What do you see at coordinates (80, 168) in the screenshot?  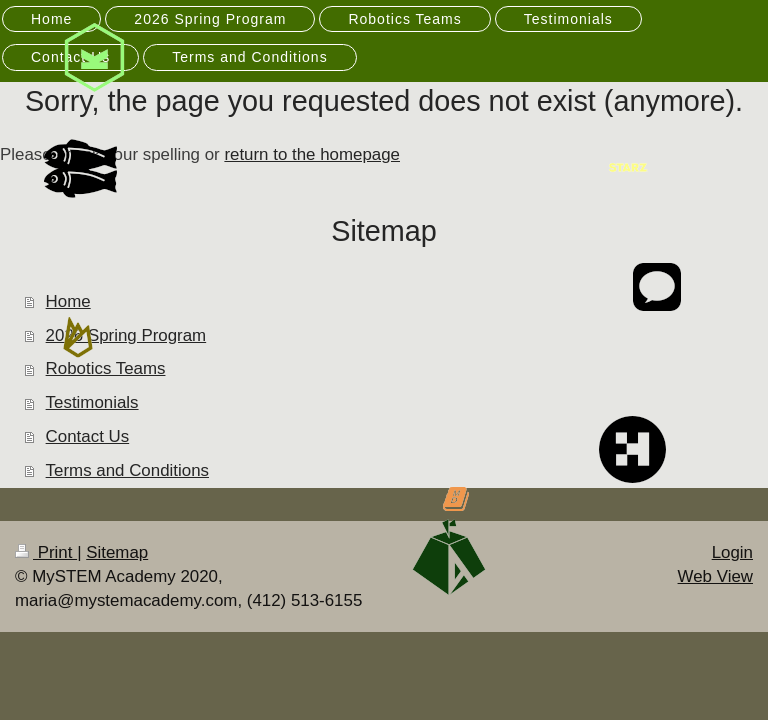 I see `open glitch app or website` at bounding box center [80, 168].